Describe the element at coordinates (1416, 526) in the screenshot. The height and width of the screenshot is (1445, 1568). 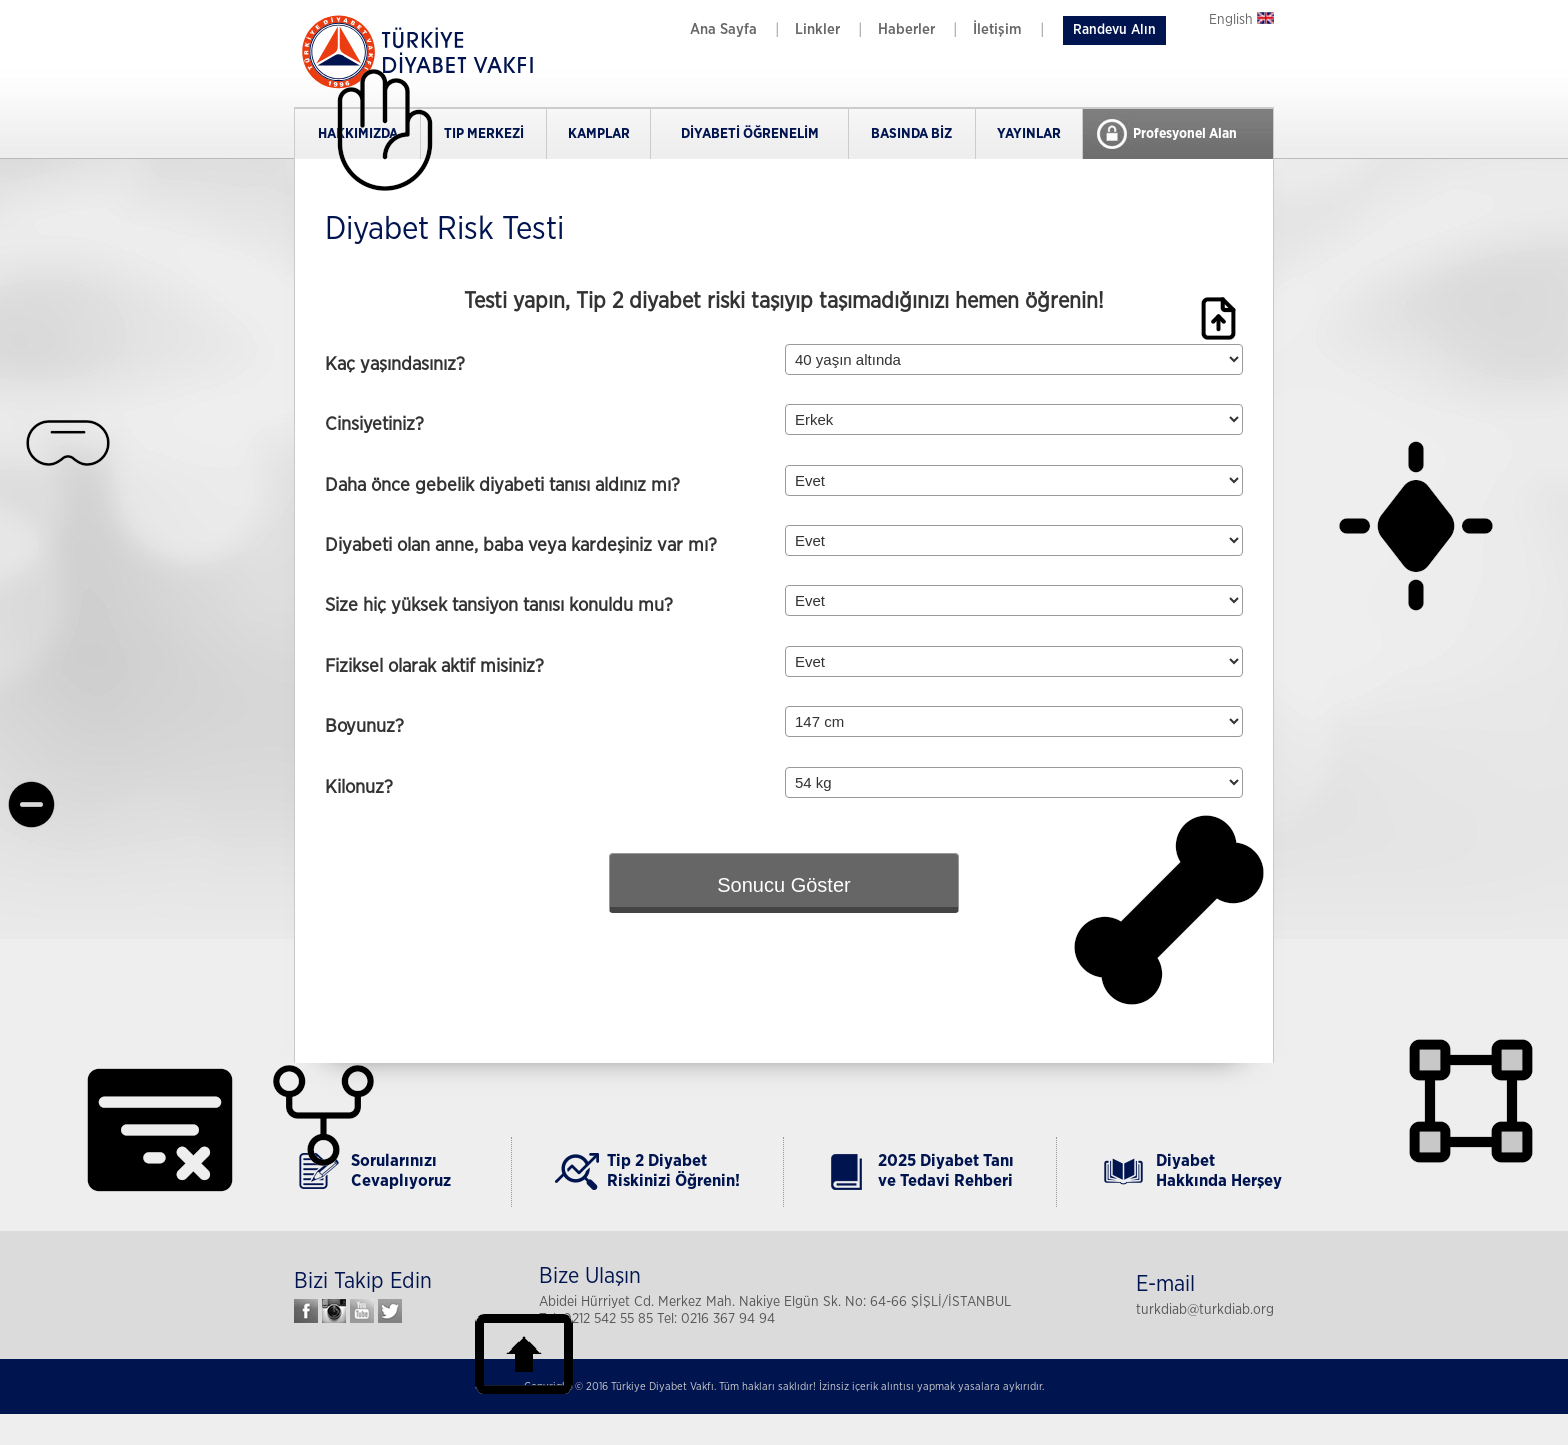
I see `center-align keyframes on the timeline` at that location.